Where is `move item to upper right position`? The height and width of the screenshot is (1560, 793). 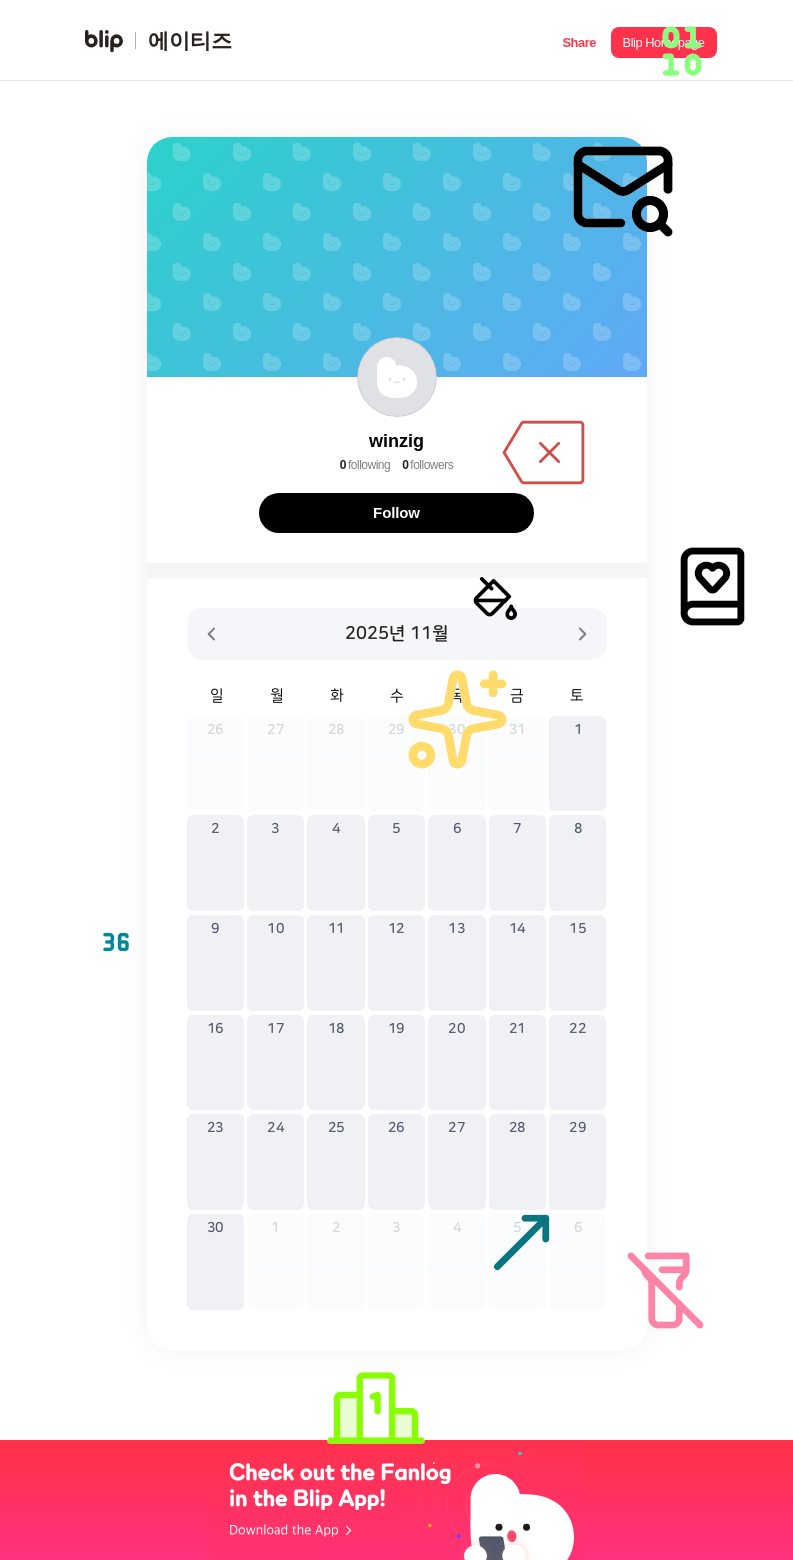
move item to upper right position is located at coordinates (521, 1242).